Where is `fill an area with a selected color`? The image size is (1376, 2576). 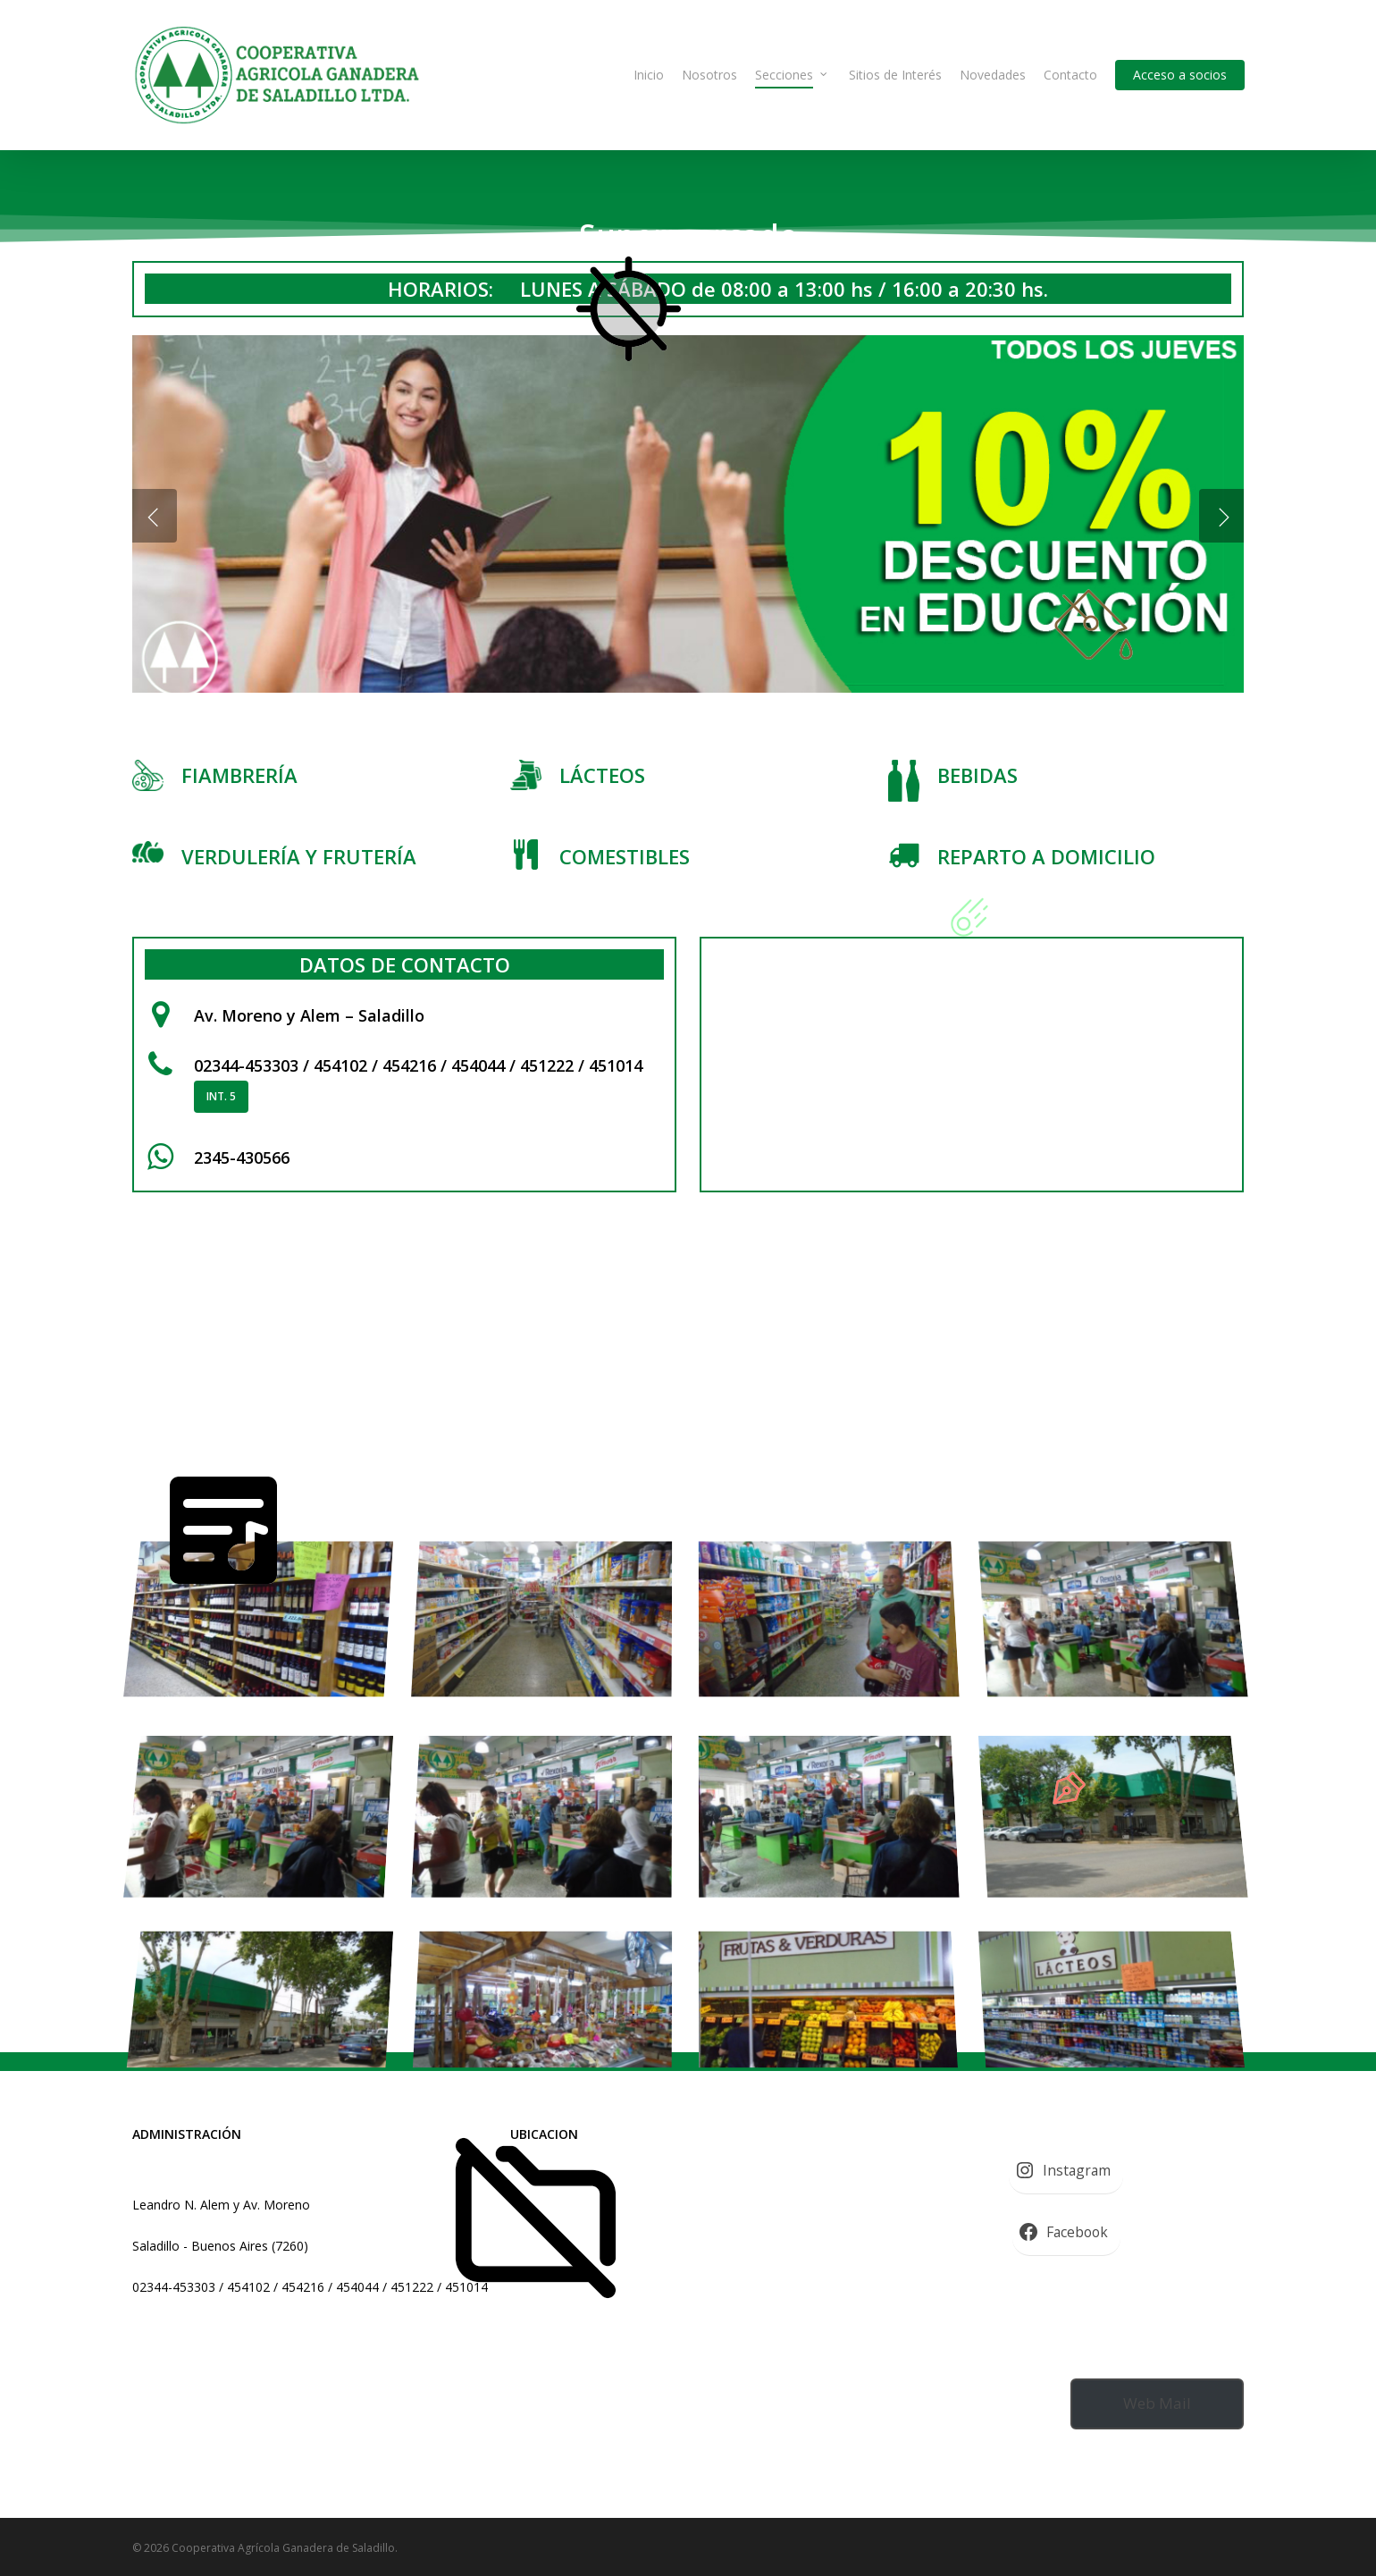 fill an area with a selected color is located at coordinates (1092, 627).